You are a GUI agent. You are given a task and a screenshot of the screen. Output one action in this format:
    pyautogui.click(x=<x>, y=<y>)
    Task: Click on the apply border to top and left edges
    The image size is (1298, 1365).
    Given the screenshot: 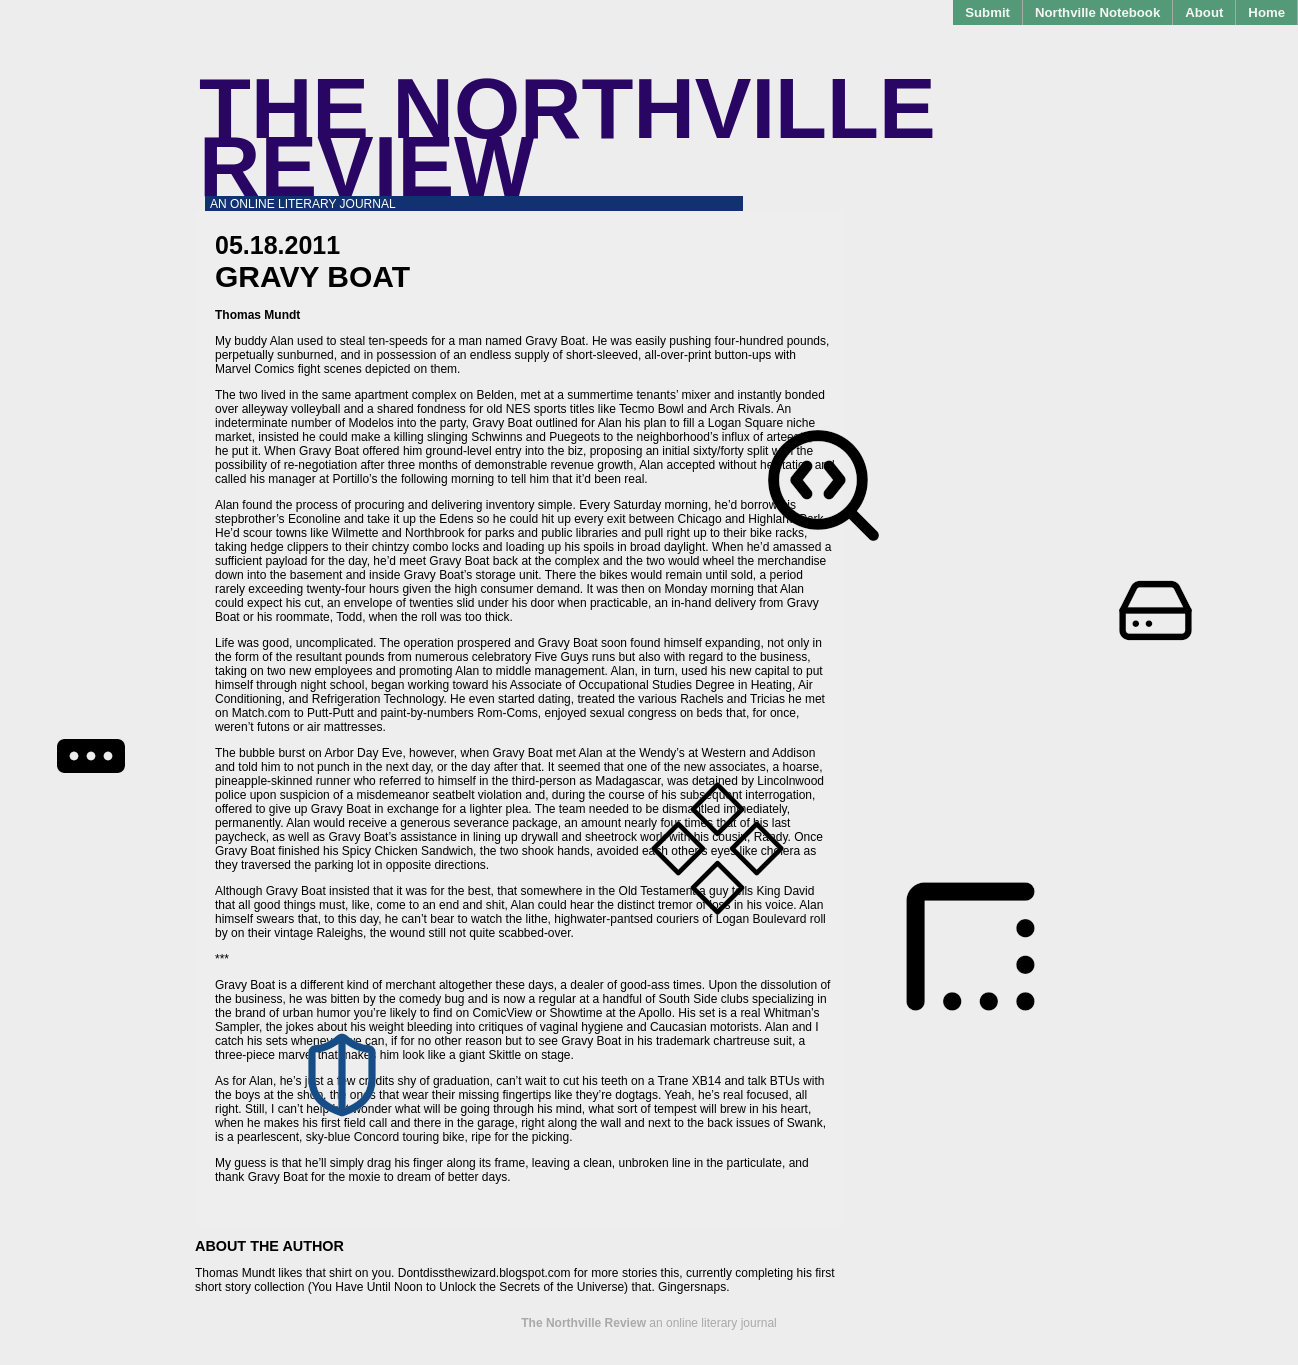 What is the action you would take?
    pyautogui.click(x=970, y=946)
    